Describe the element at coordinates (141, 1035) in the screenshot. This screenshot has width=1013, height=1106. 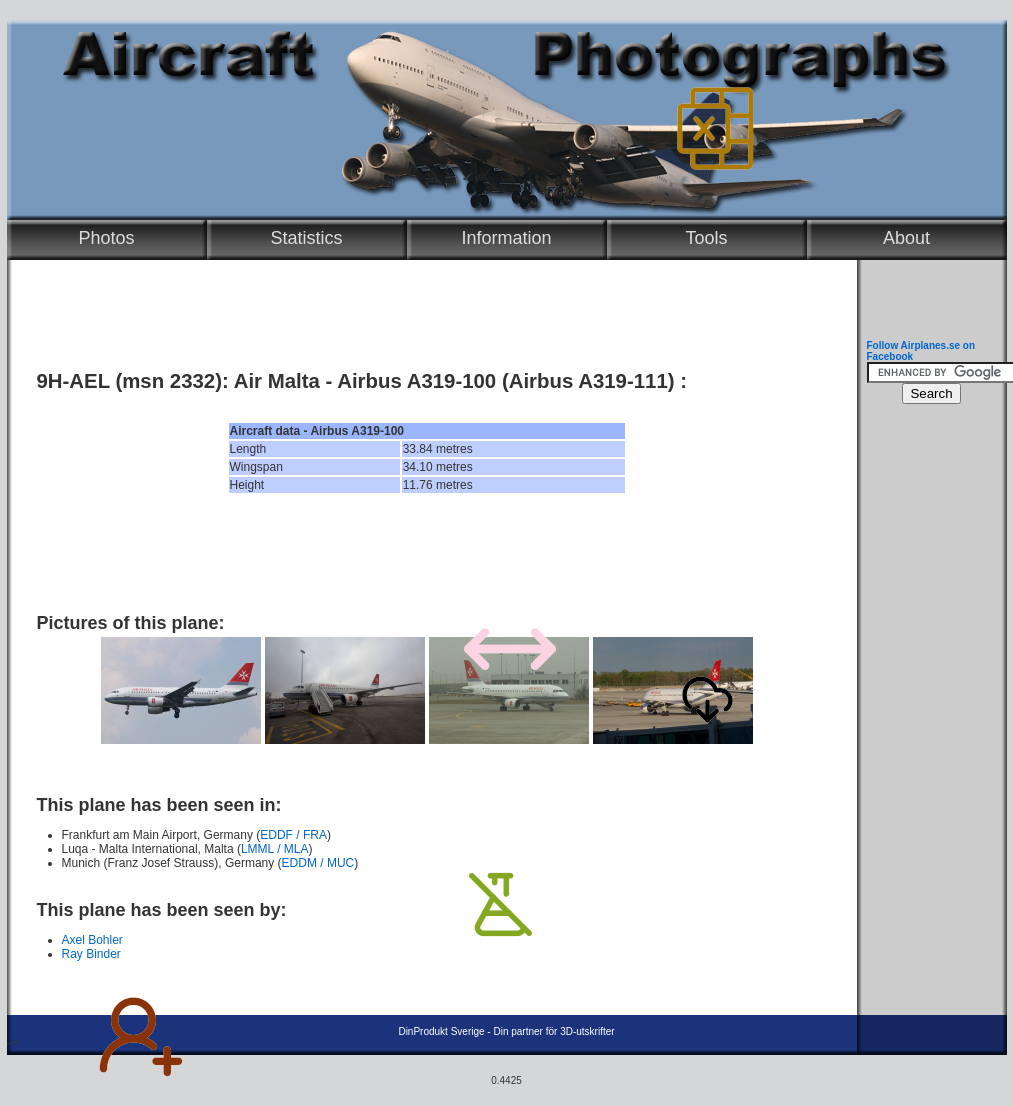
I see `add a new contact or friend` at that location.